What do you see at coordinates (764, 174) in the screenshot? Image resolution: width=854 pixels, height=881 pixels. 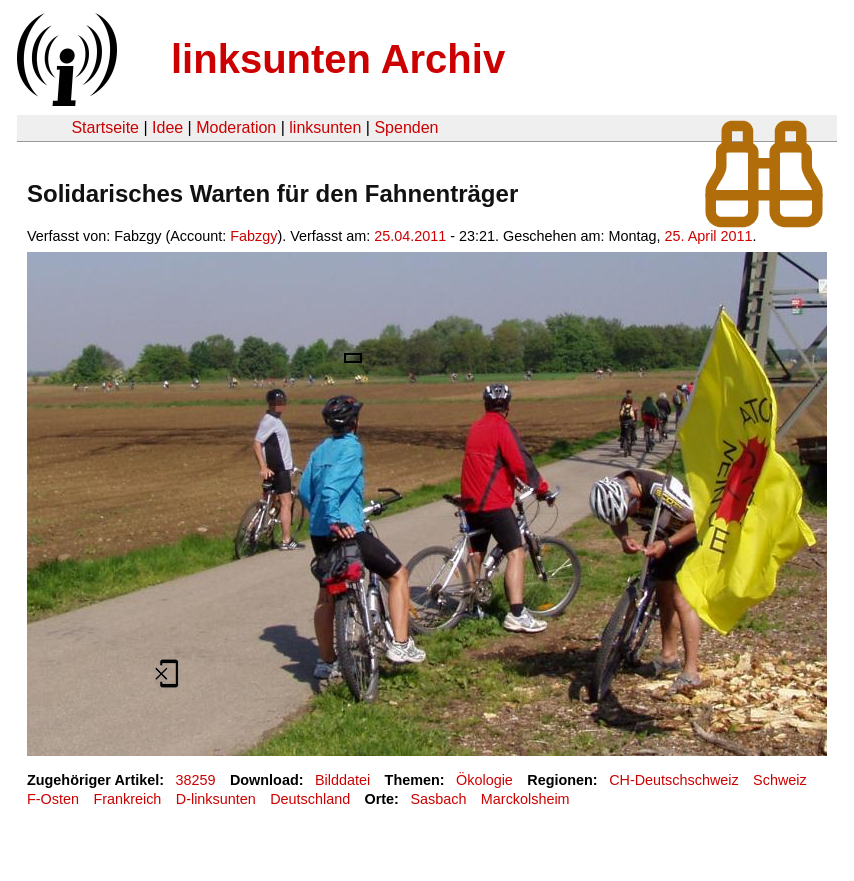 I see `search or explore content` at bounding box center [764, 174].